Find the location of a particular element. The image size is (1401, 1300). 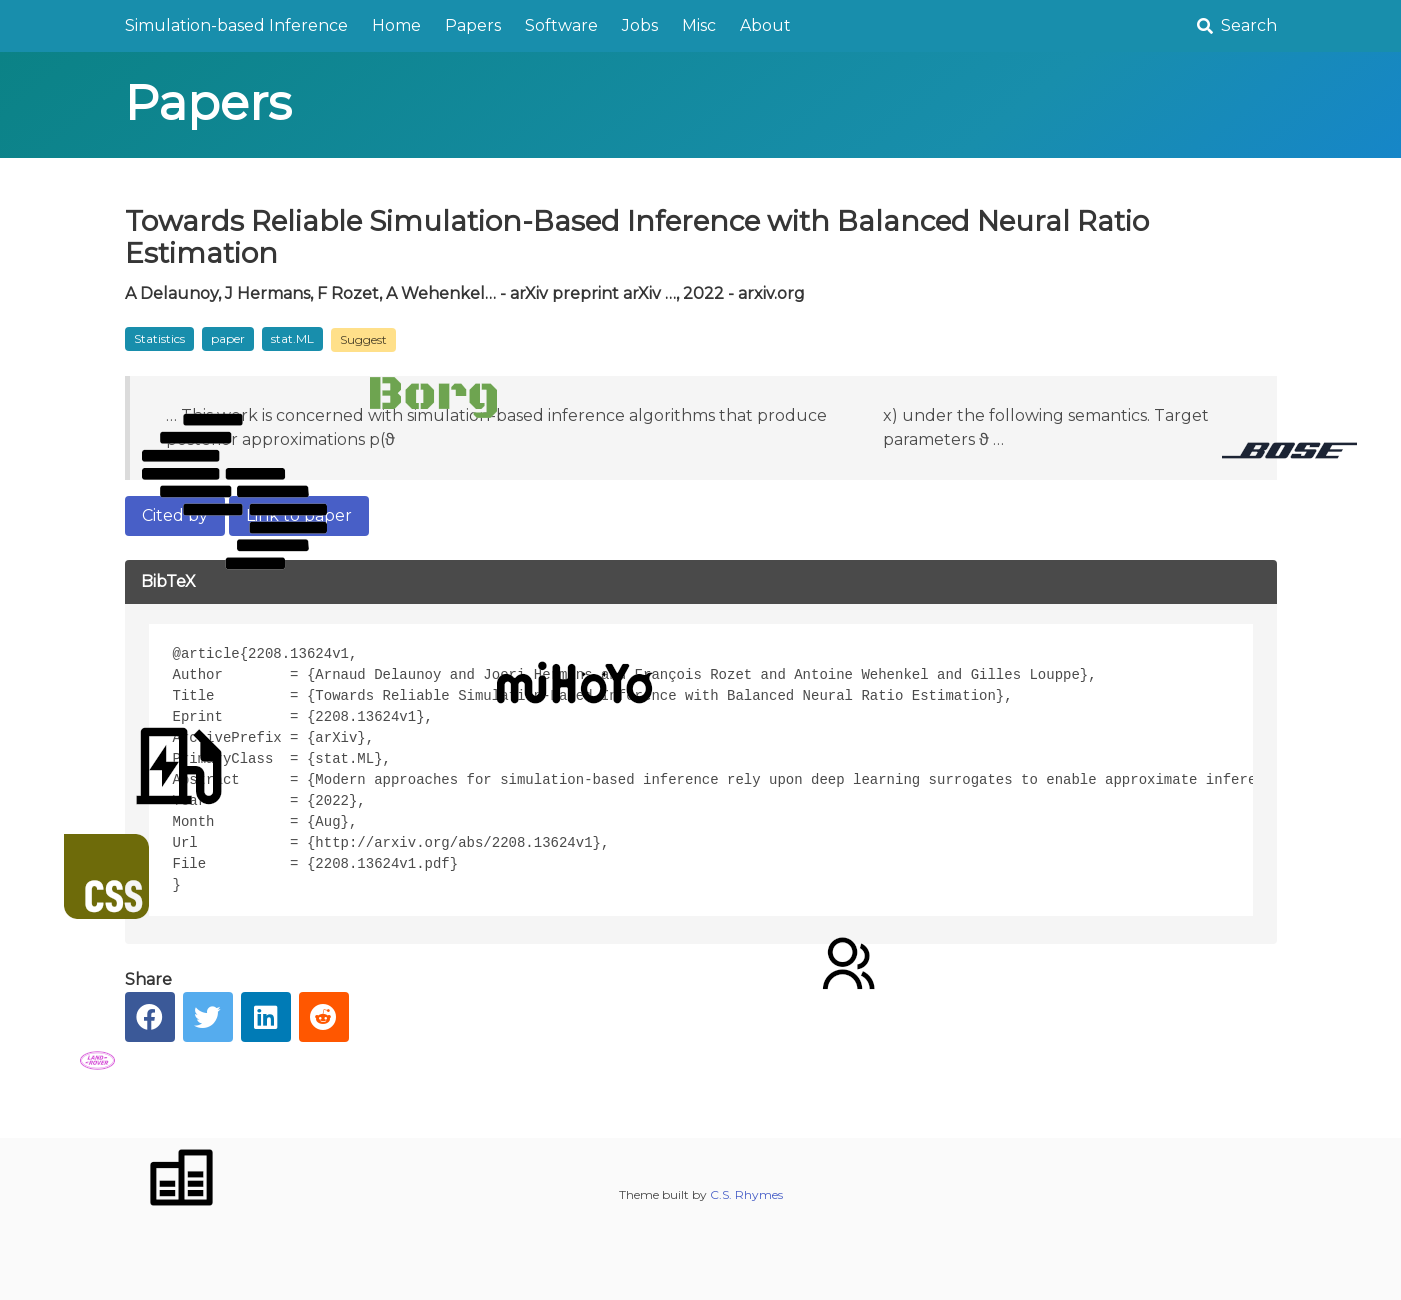

CSS programming language logo is located at coordinates (106, 876).